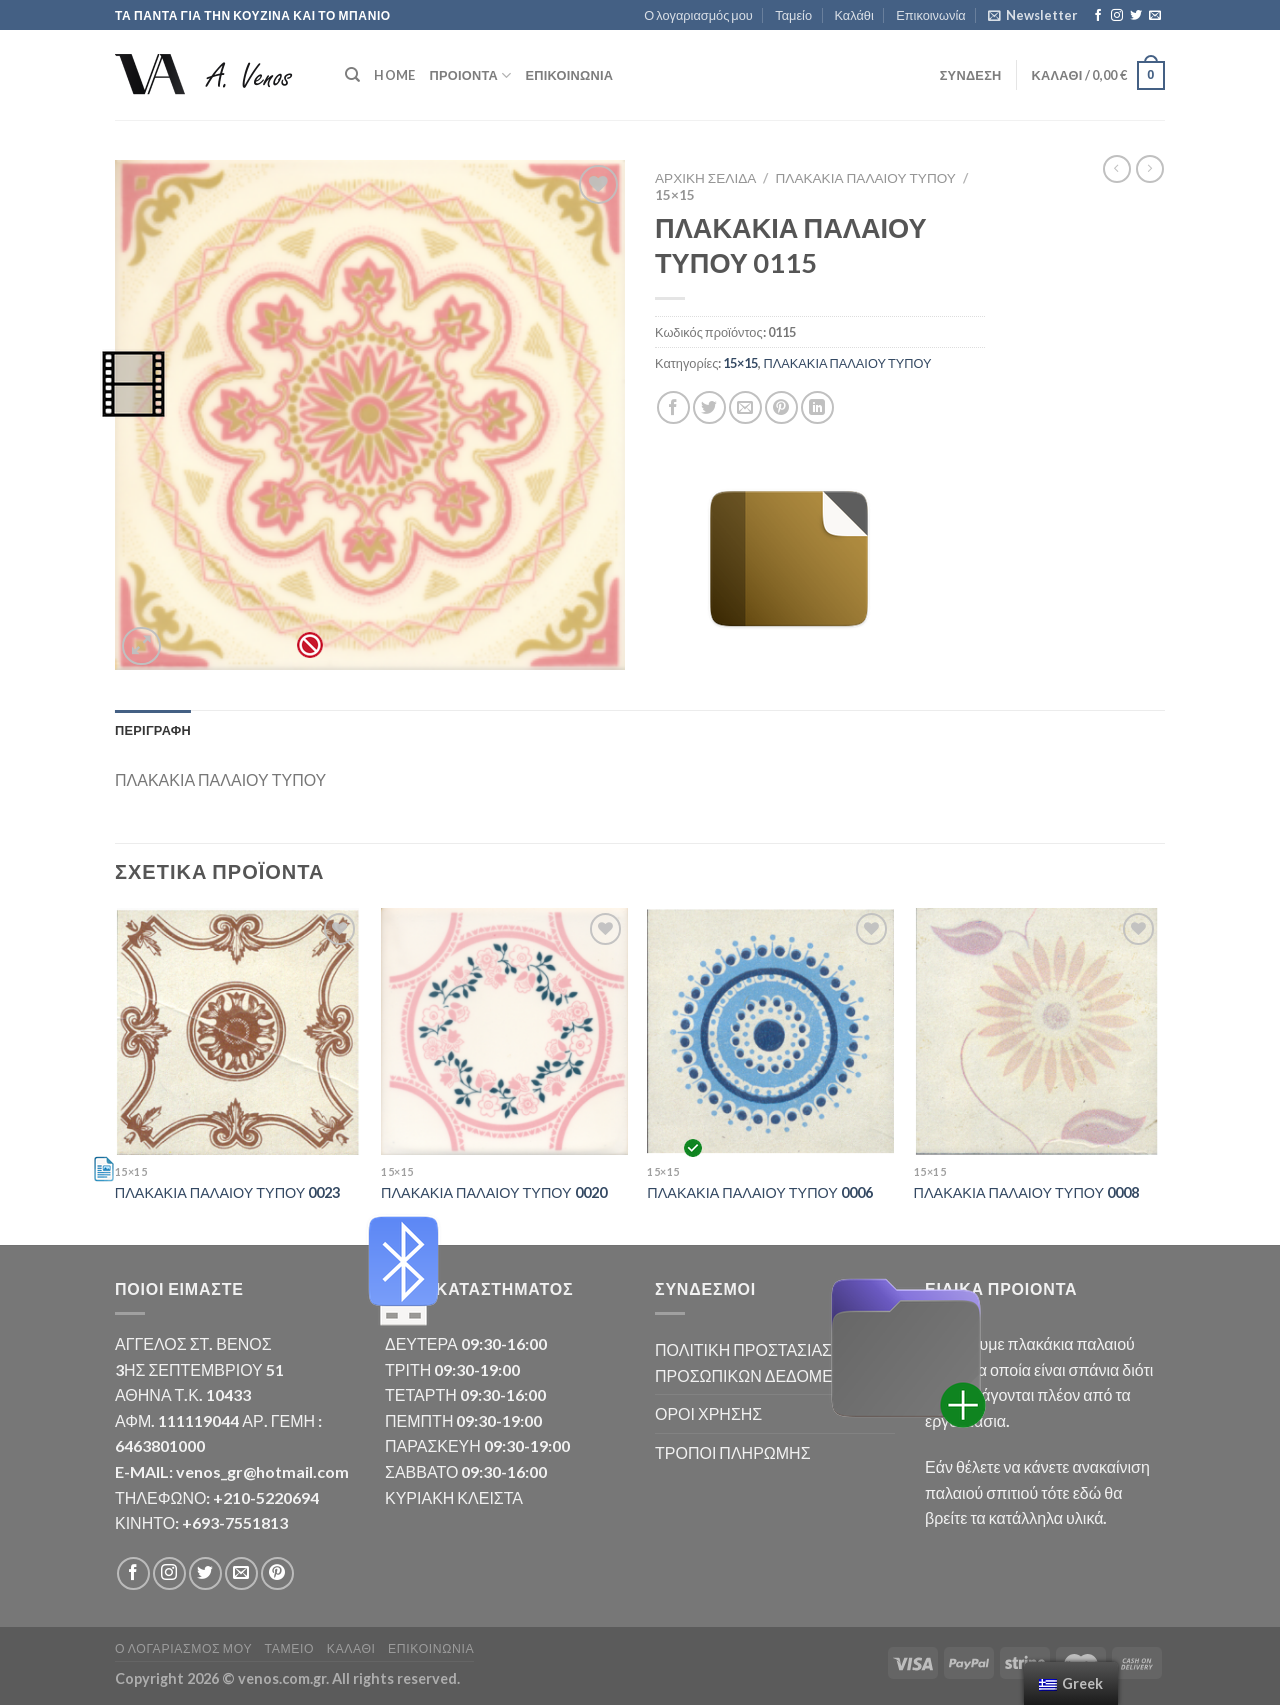  I want to click on access your movies folder in the sidebar, so click(133, 383).